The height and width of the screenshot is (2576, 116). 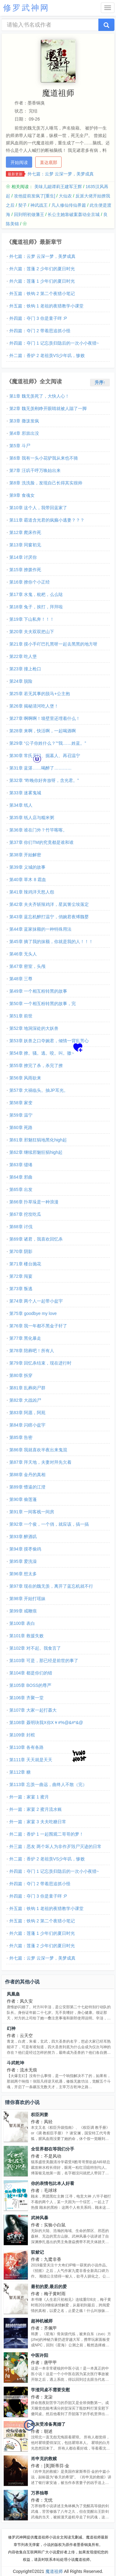 I want to click on magasins u brand logo, so click(x=37, y=759).